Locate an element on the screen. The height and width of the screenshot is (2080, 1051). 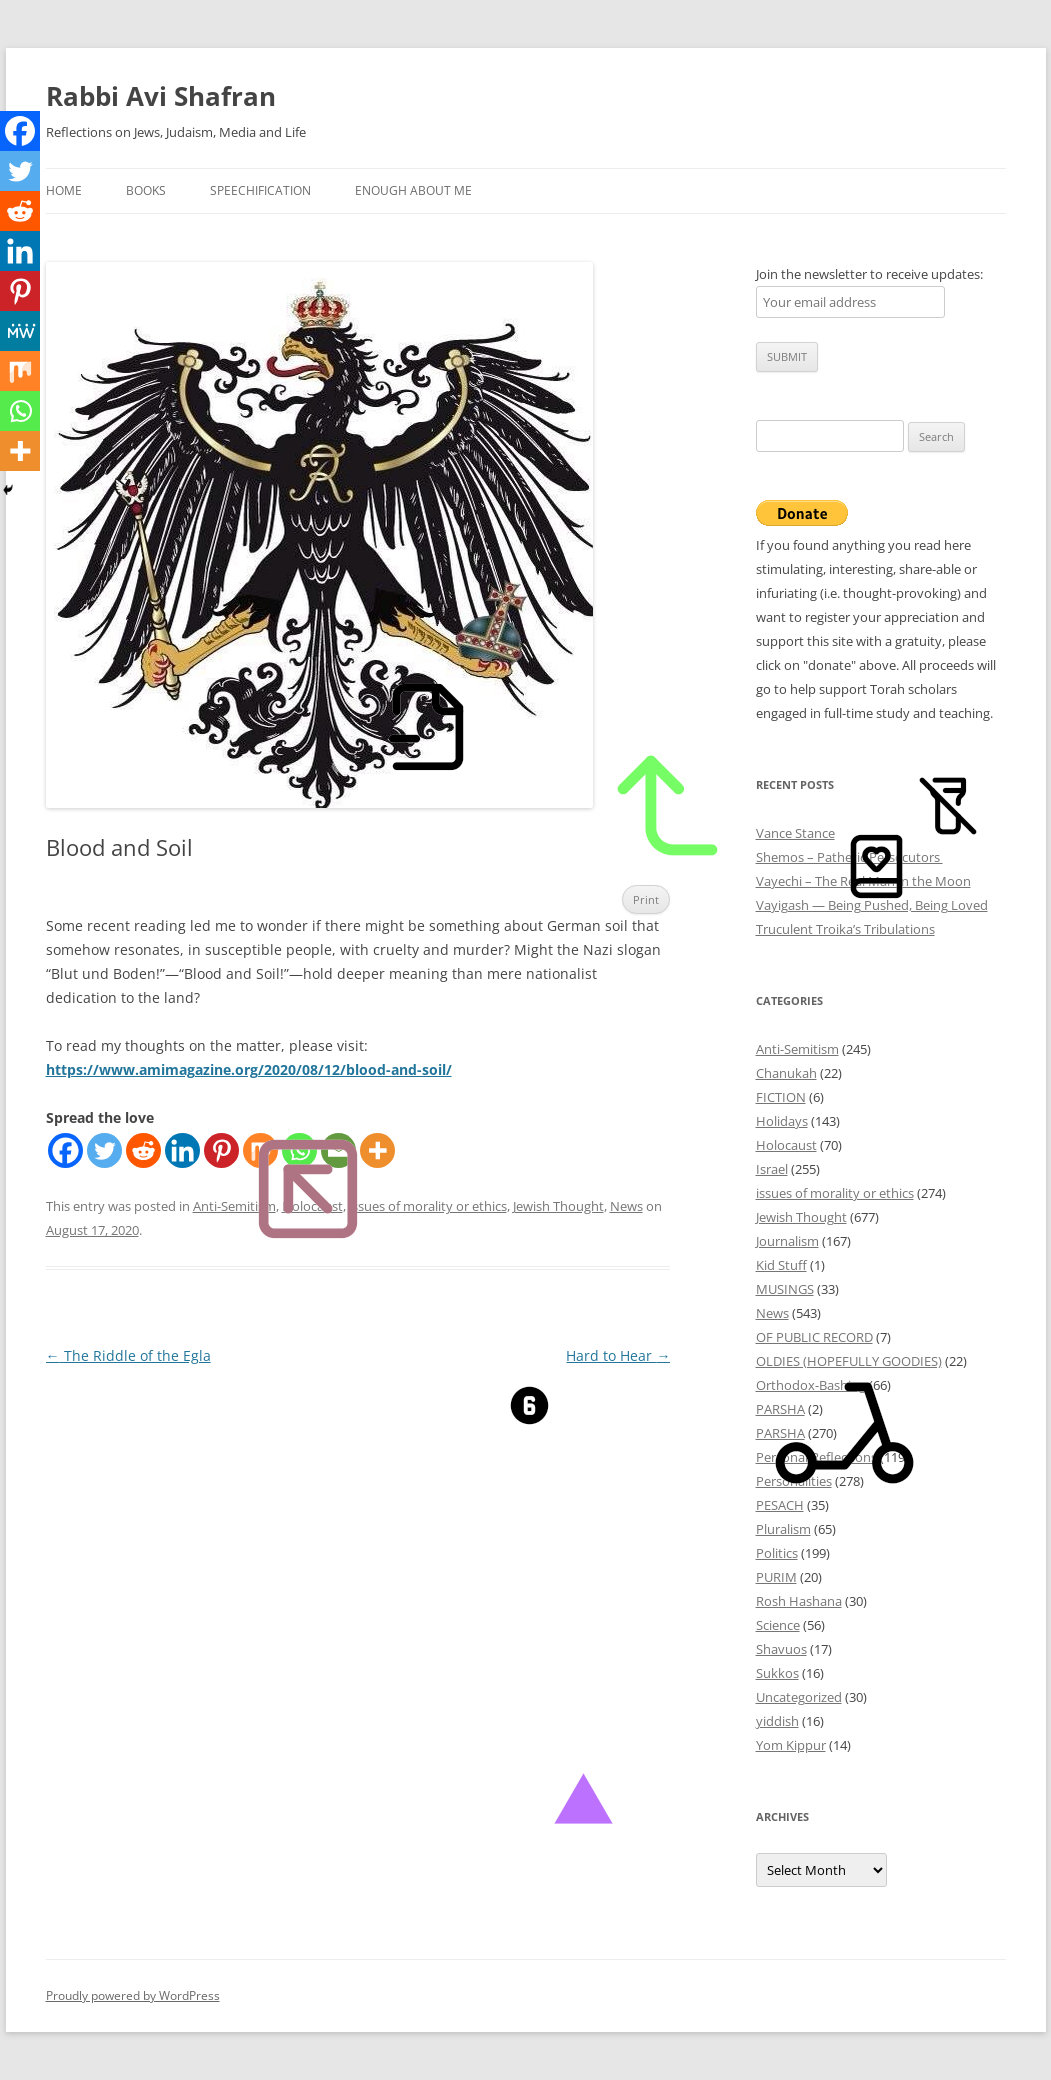
remove content from a file is located at coordinates (428, 727).